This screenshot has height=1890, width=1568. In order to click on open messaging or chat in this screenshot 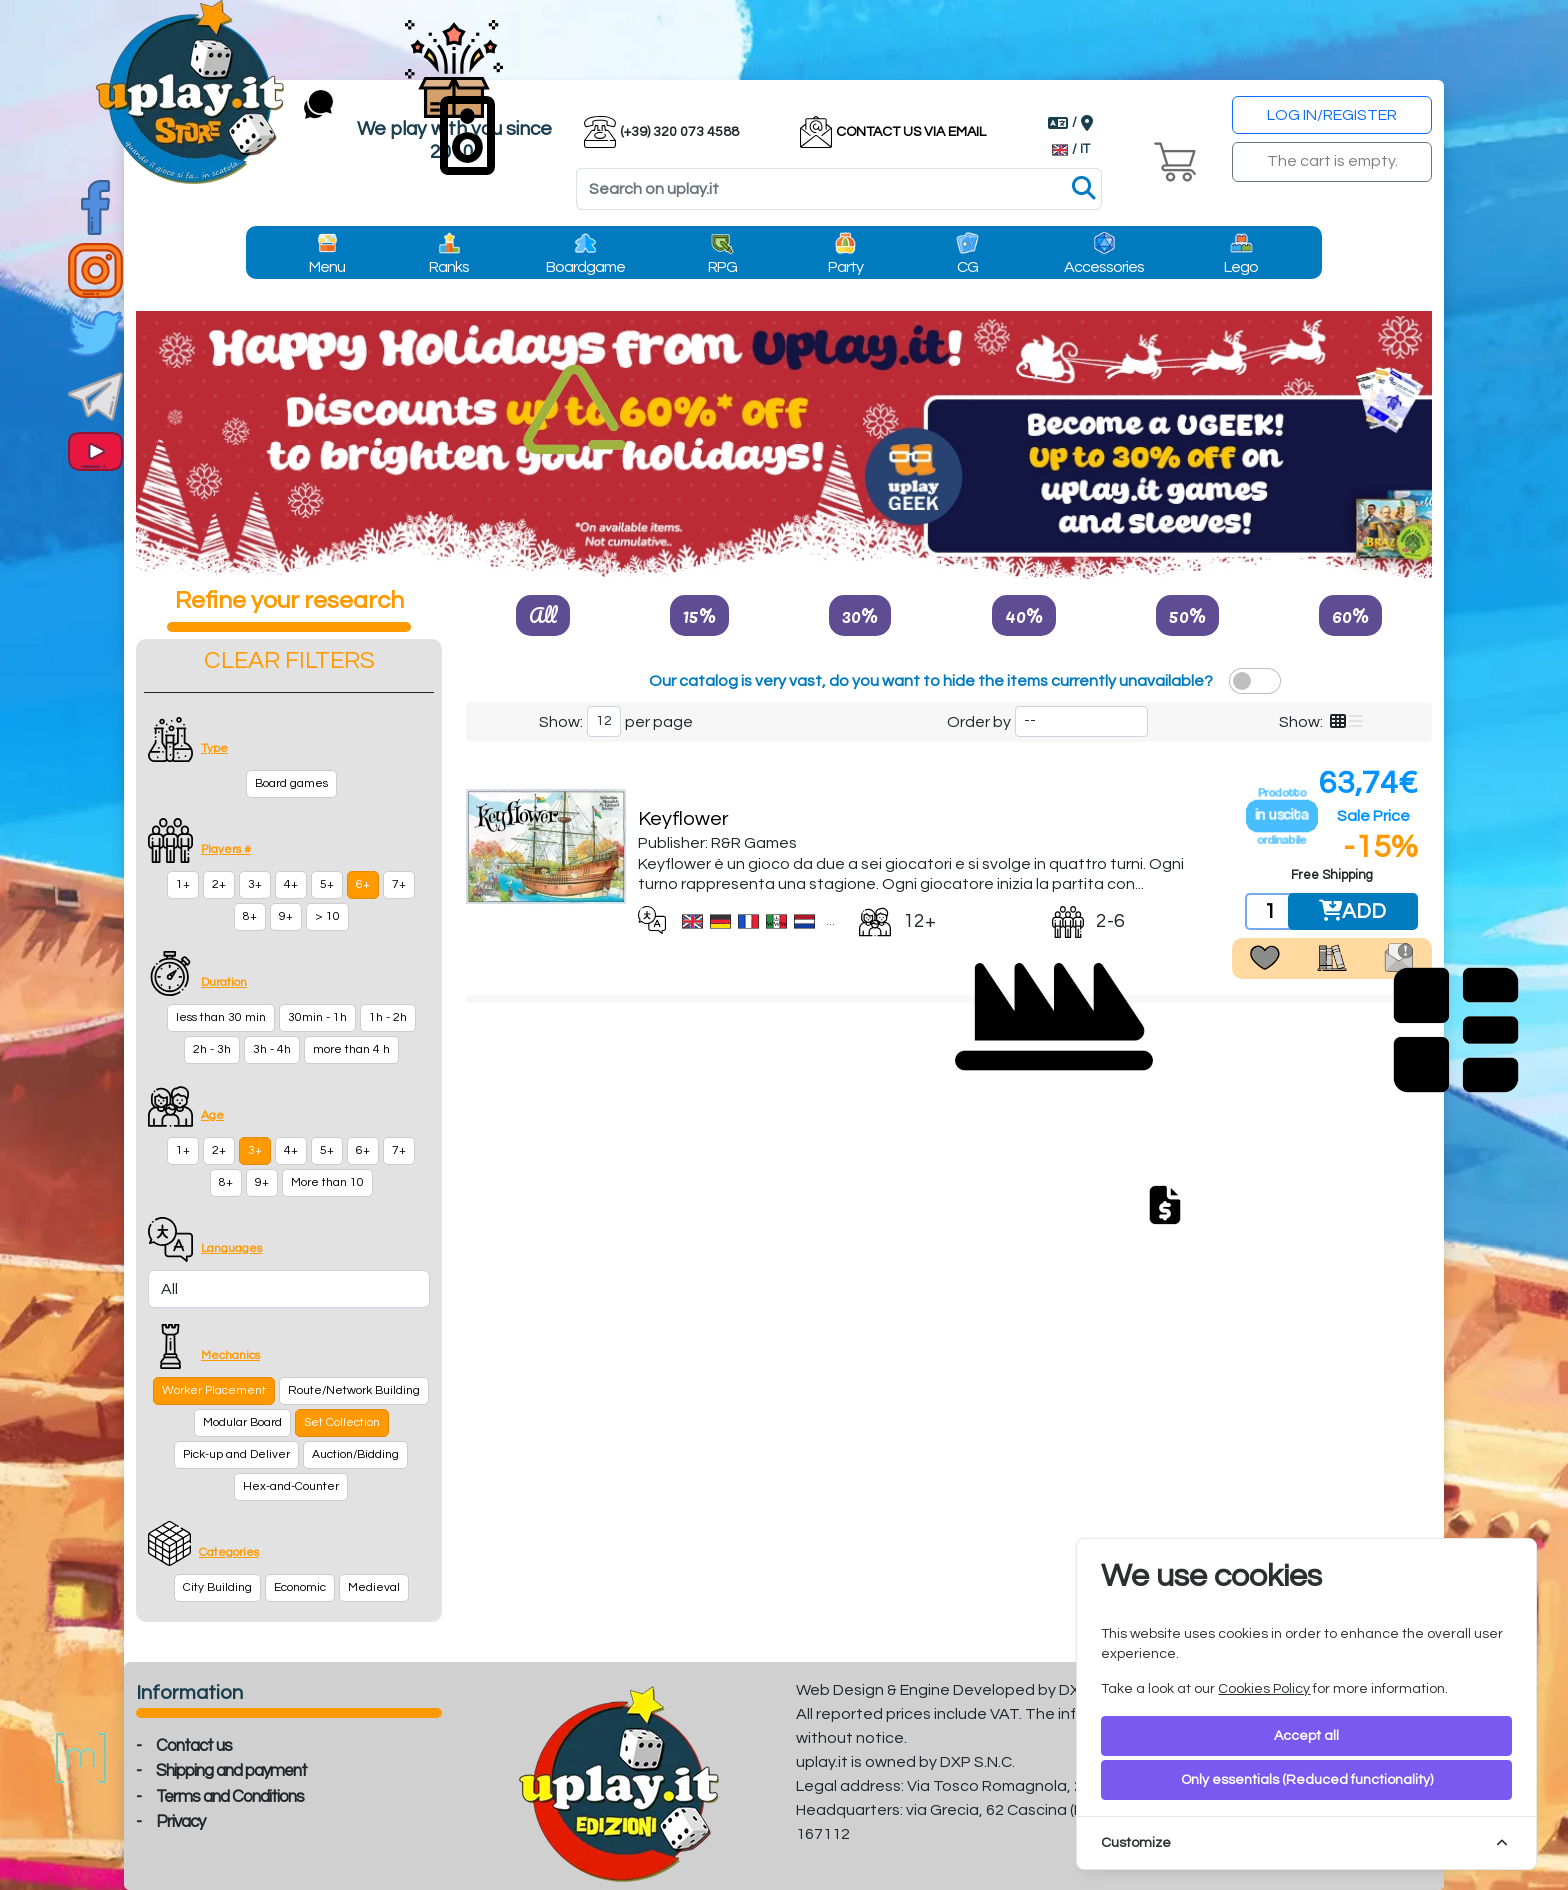, I will do `click(318, 104)`.